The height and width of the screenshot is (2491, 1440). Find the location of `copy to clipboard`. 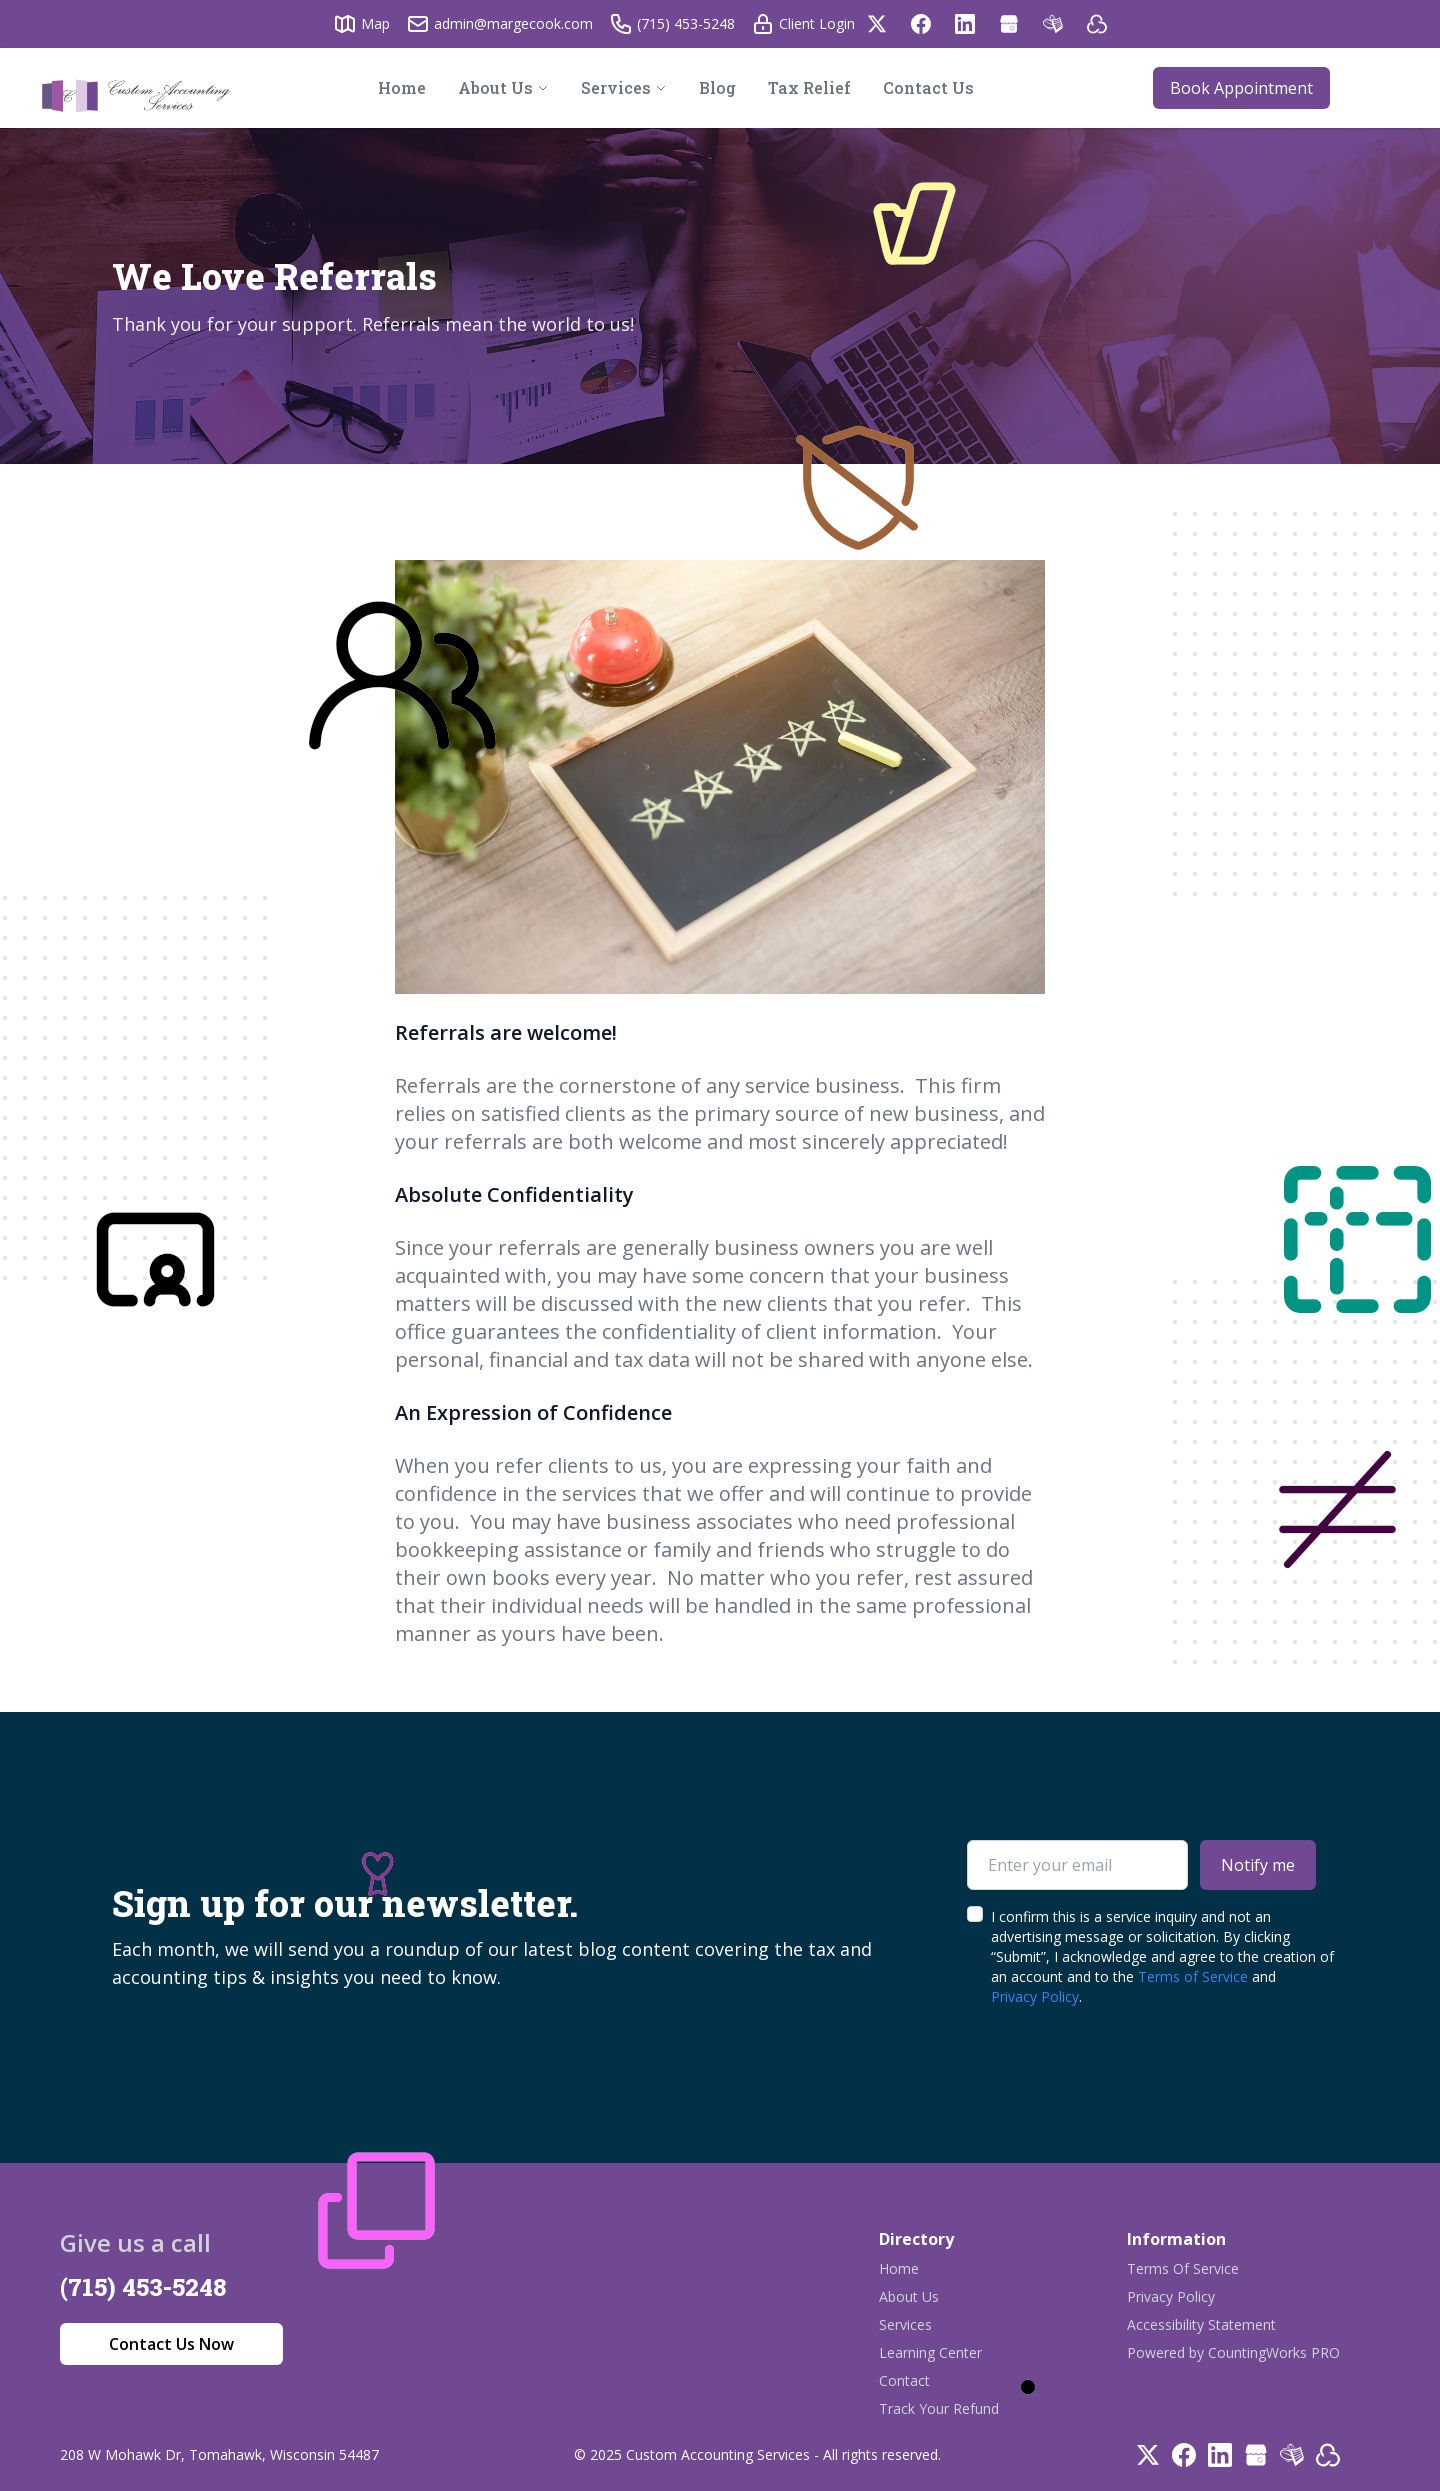

copy to clipboard is located at coordinates (376, 2210).